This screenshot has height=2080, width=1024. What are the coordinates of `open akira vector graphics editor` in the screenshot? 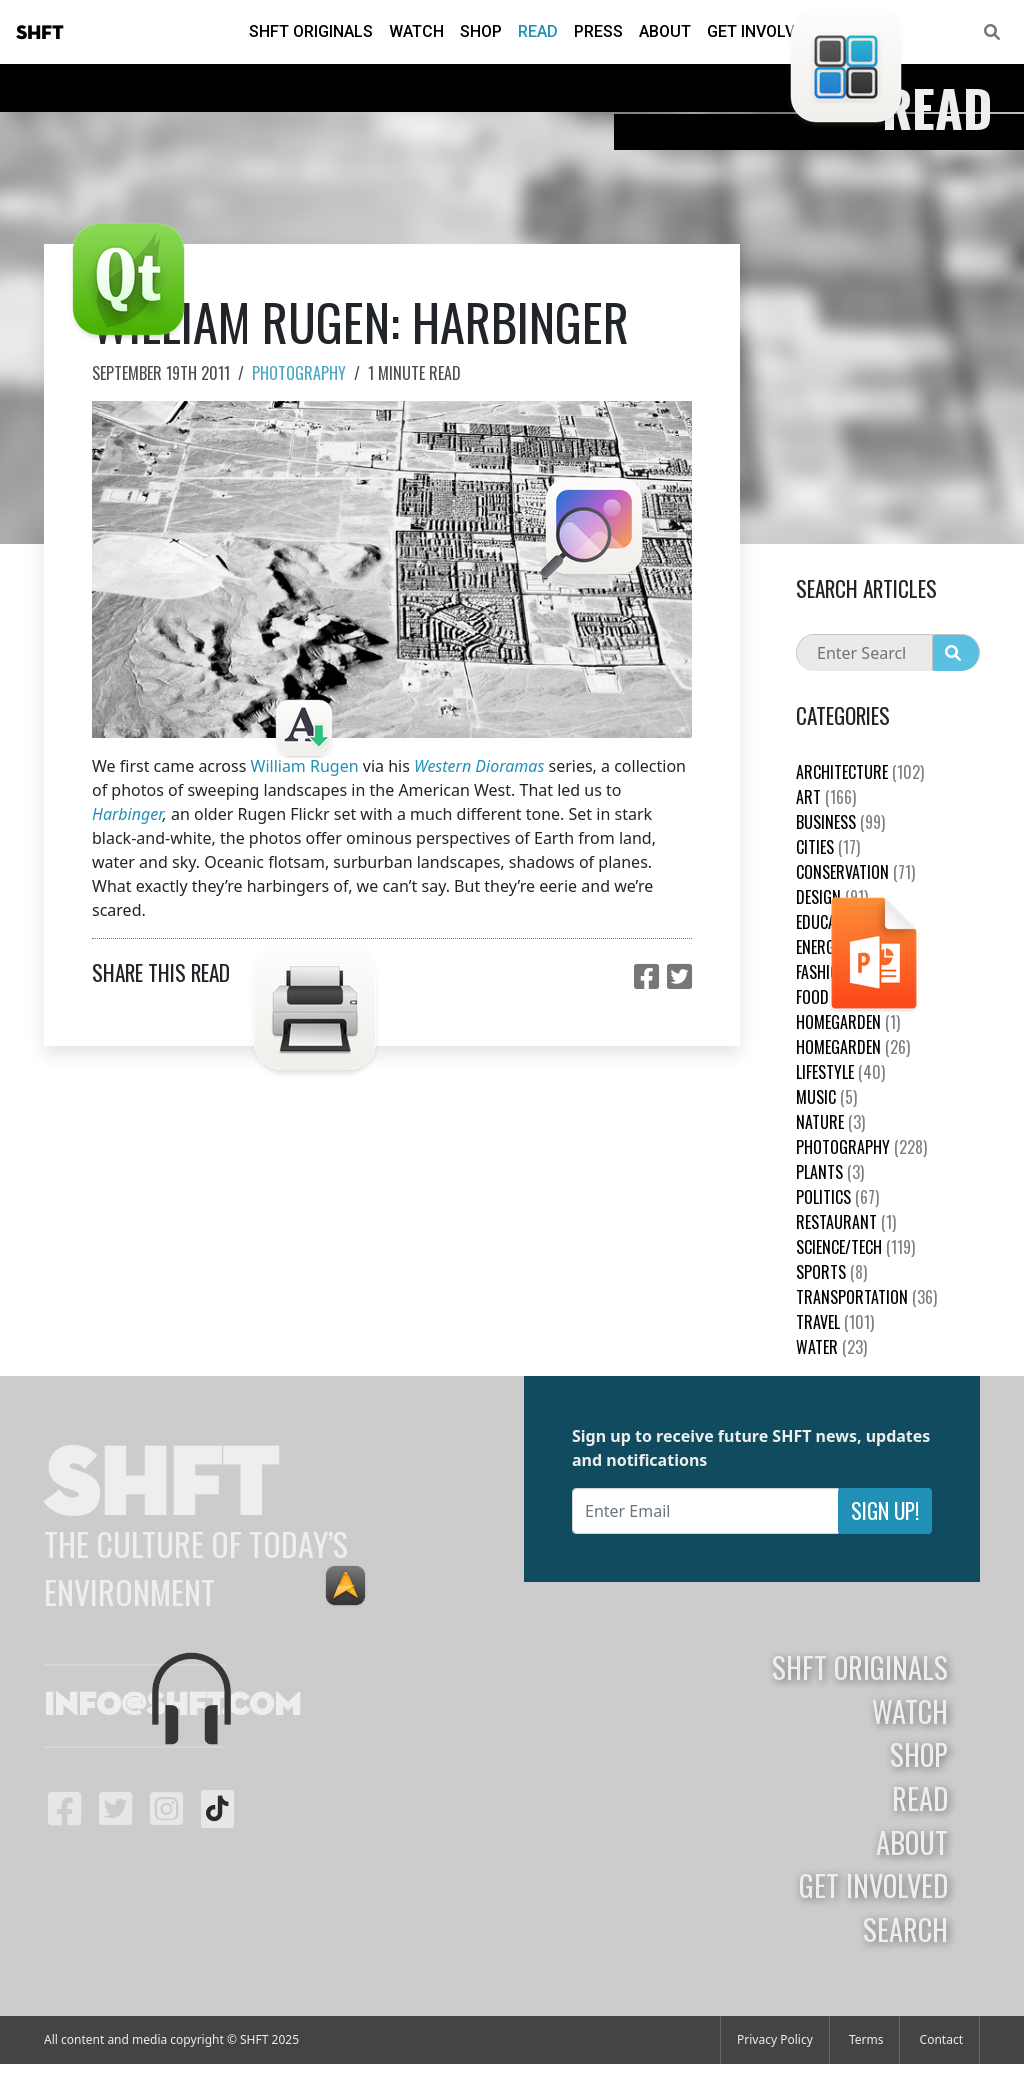 It's located at (345, 1585).